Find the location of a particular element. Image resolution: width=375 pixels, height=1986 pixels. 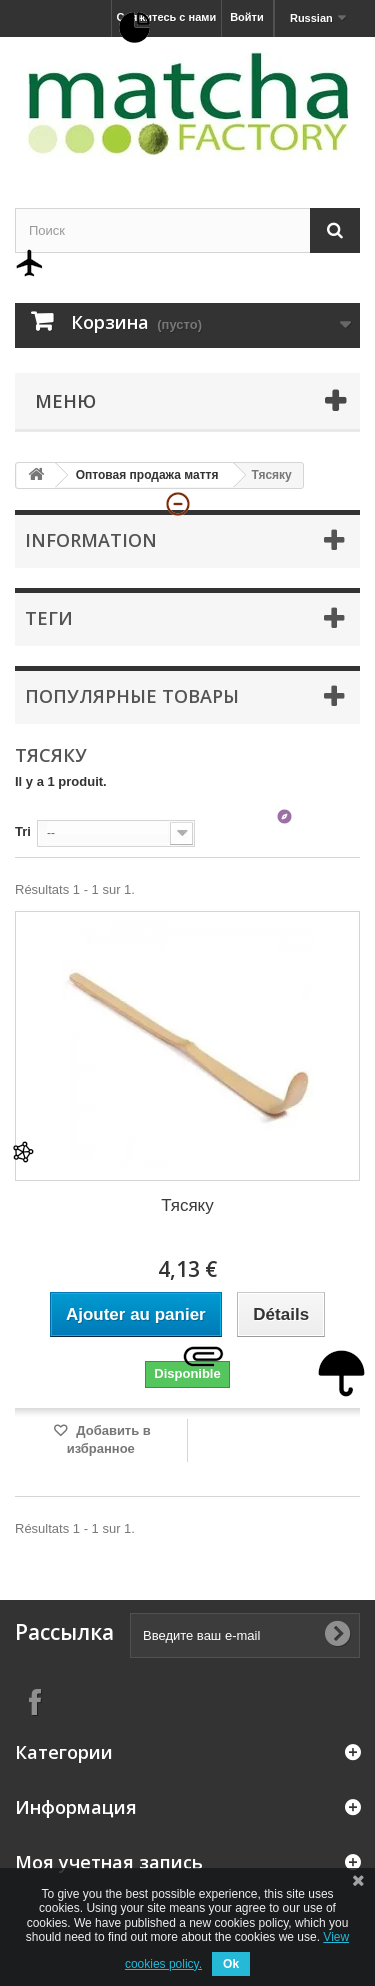

view weather protection or rain forecast is located at coordinates (341, 1373).